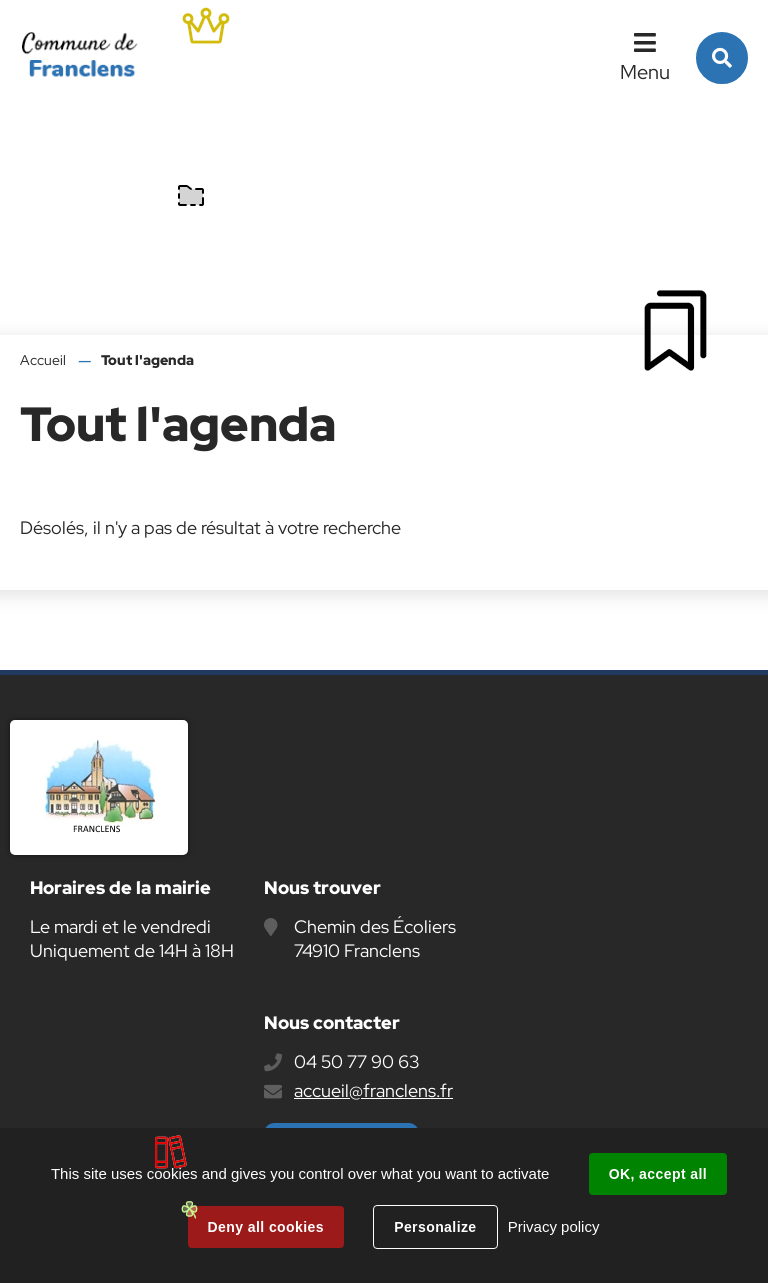 This screenshot has width=768, height=1283. I want to click on access your library or bookshelf, so click(169, 1152).